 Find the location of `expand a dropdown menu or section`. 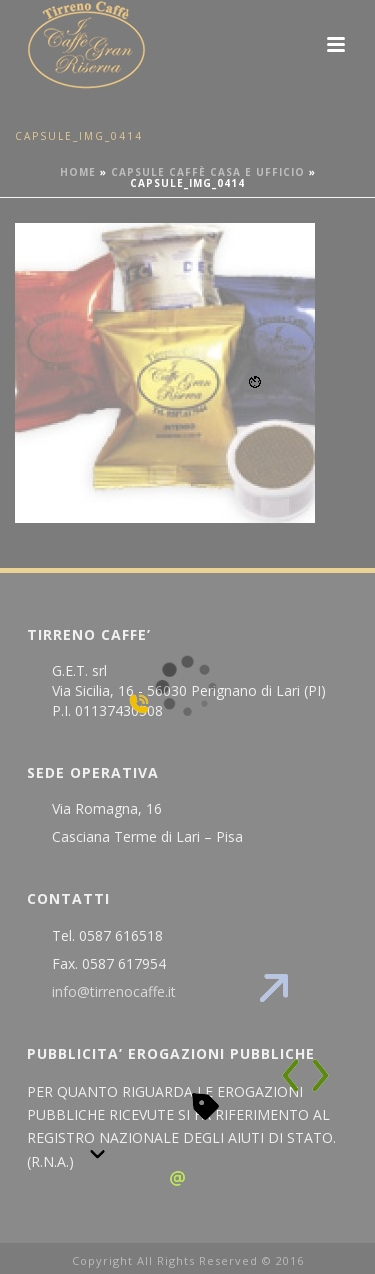

expand a dropdown menu or section is located at coordinates (97, 1153).